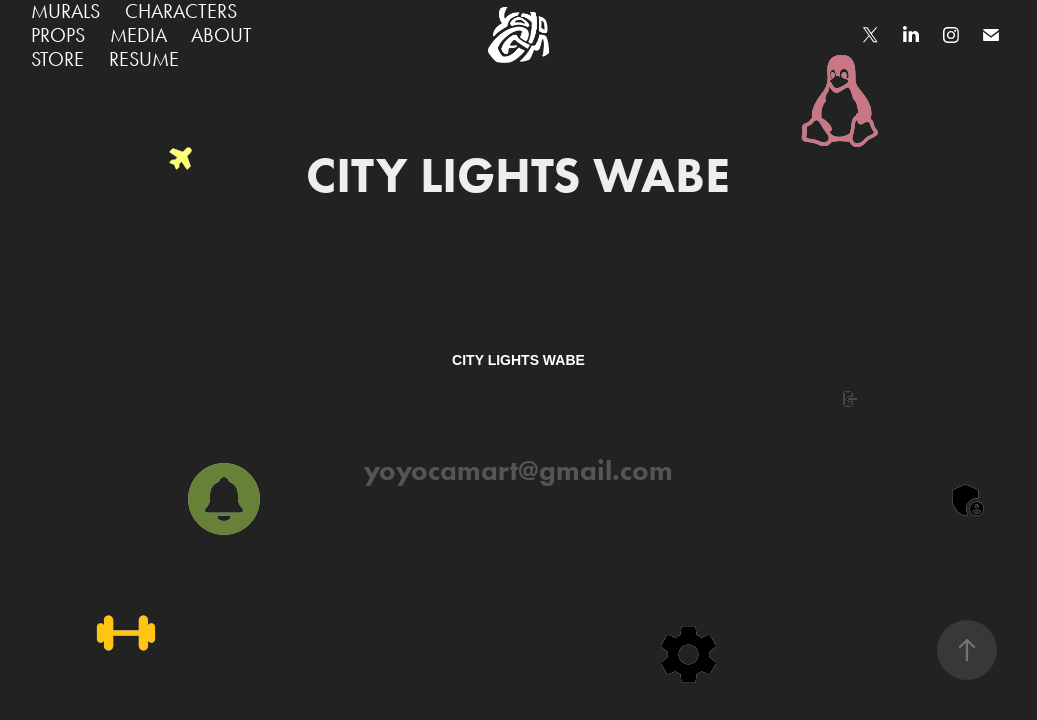  What do you see at coordinates (181, 158) in the screenshot?
I see `enable airplane mode` at bounding box center [181, 158].